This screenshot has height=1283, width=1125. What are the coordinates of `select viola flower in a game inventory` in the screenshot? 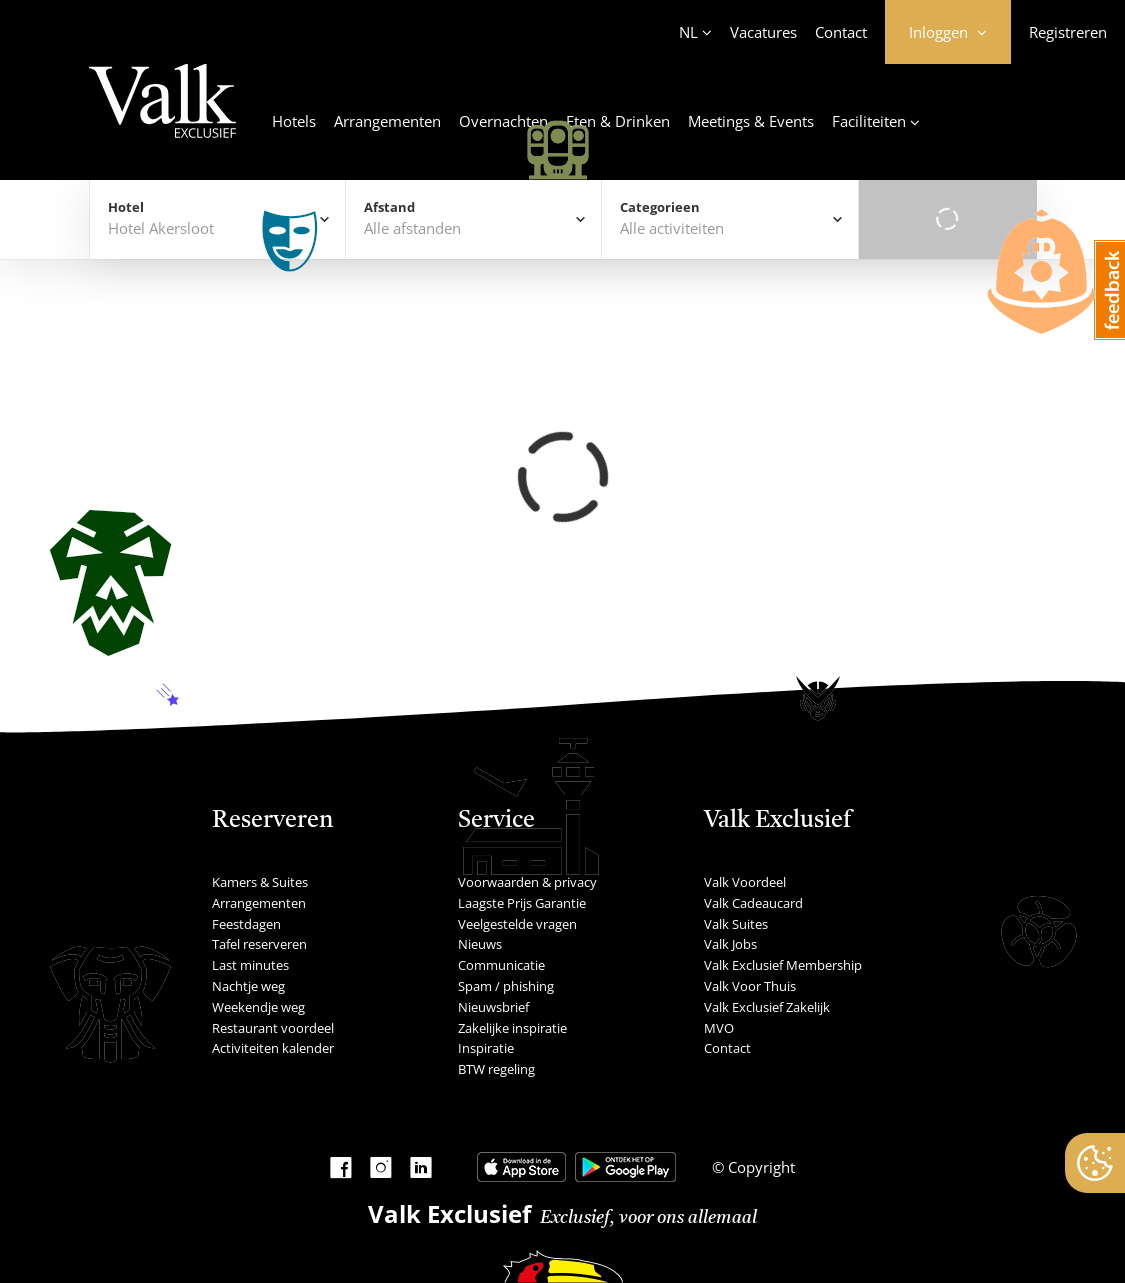 It's located at (1039, 931).